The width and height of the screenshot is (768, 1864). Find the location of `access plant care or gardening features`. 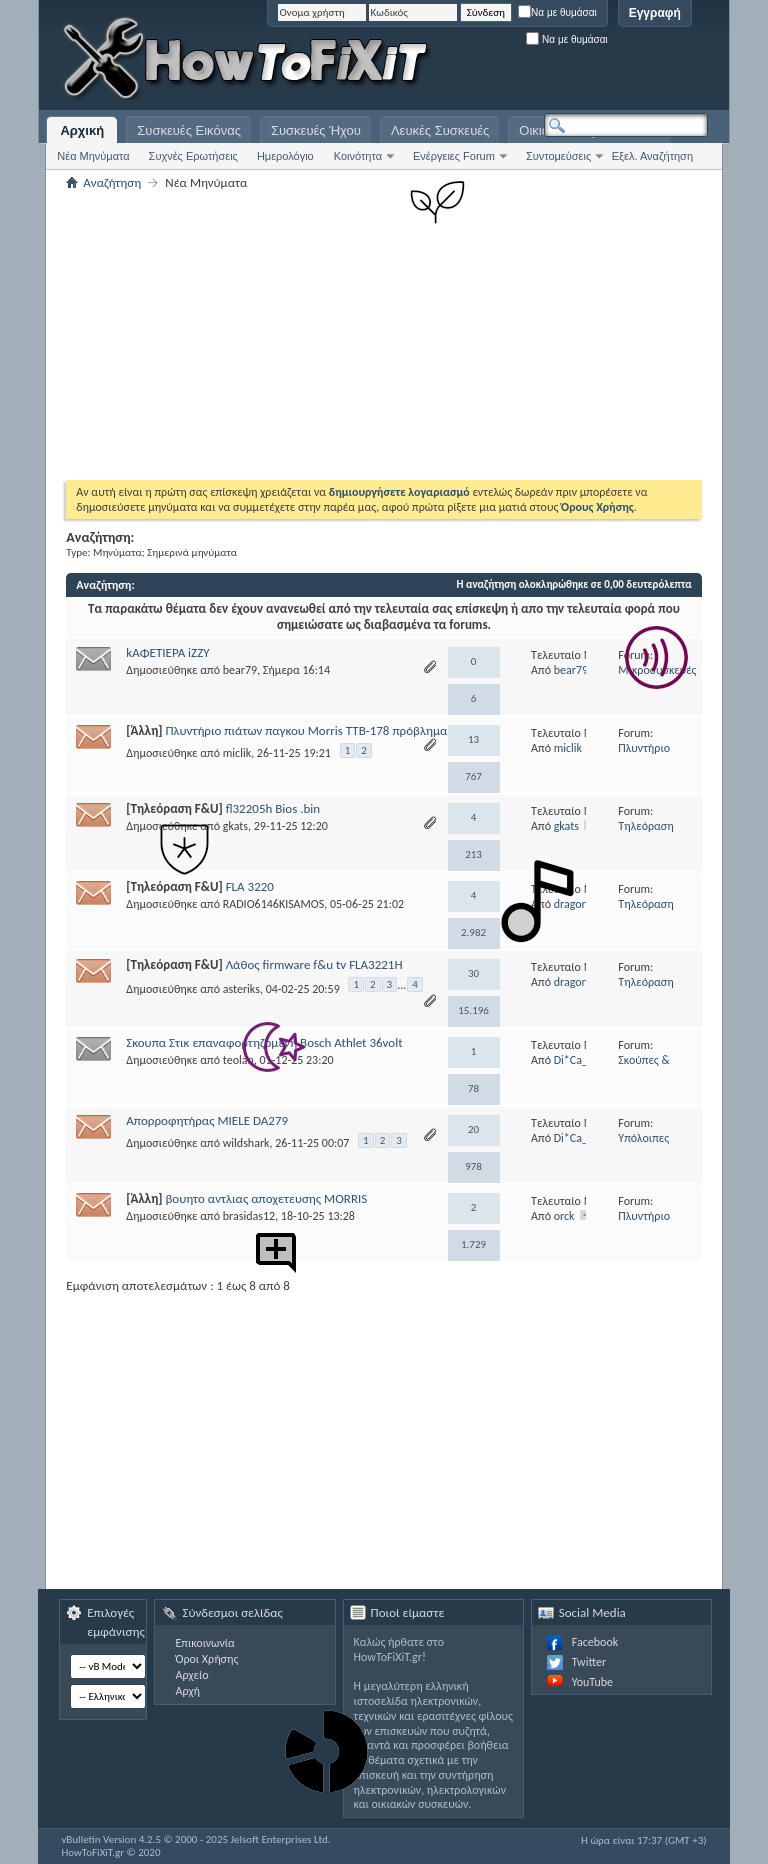

access plant care or gardening features is located at coordinates (437, 200).